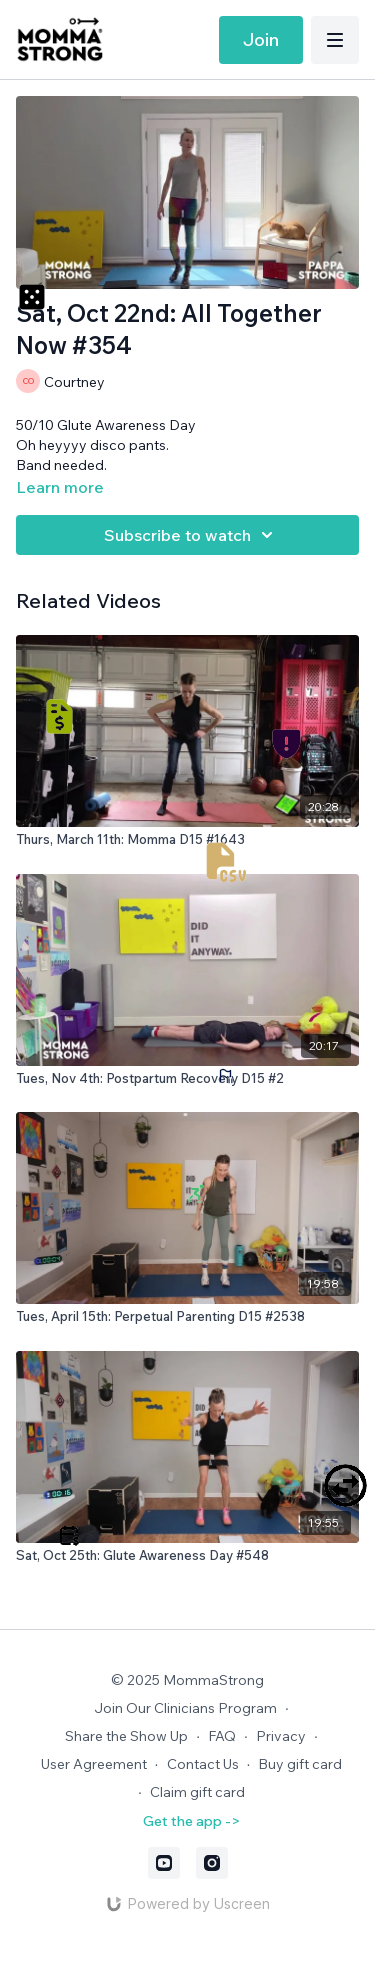 This screenshot has height=1962, width=375. I want to click on open or view a CSV file, so click(225, 861).